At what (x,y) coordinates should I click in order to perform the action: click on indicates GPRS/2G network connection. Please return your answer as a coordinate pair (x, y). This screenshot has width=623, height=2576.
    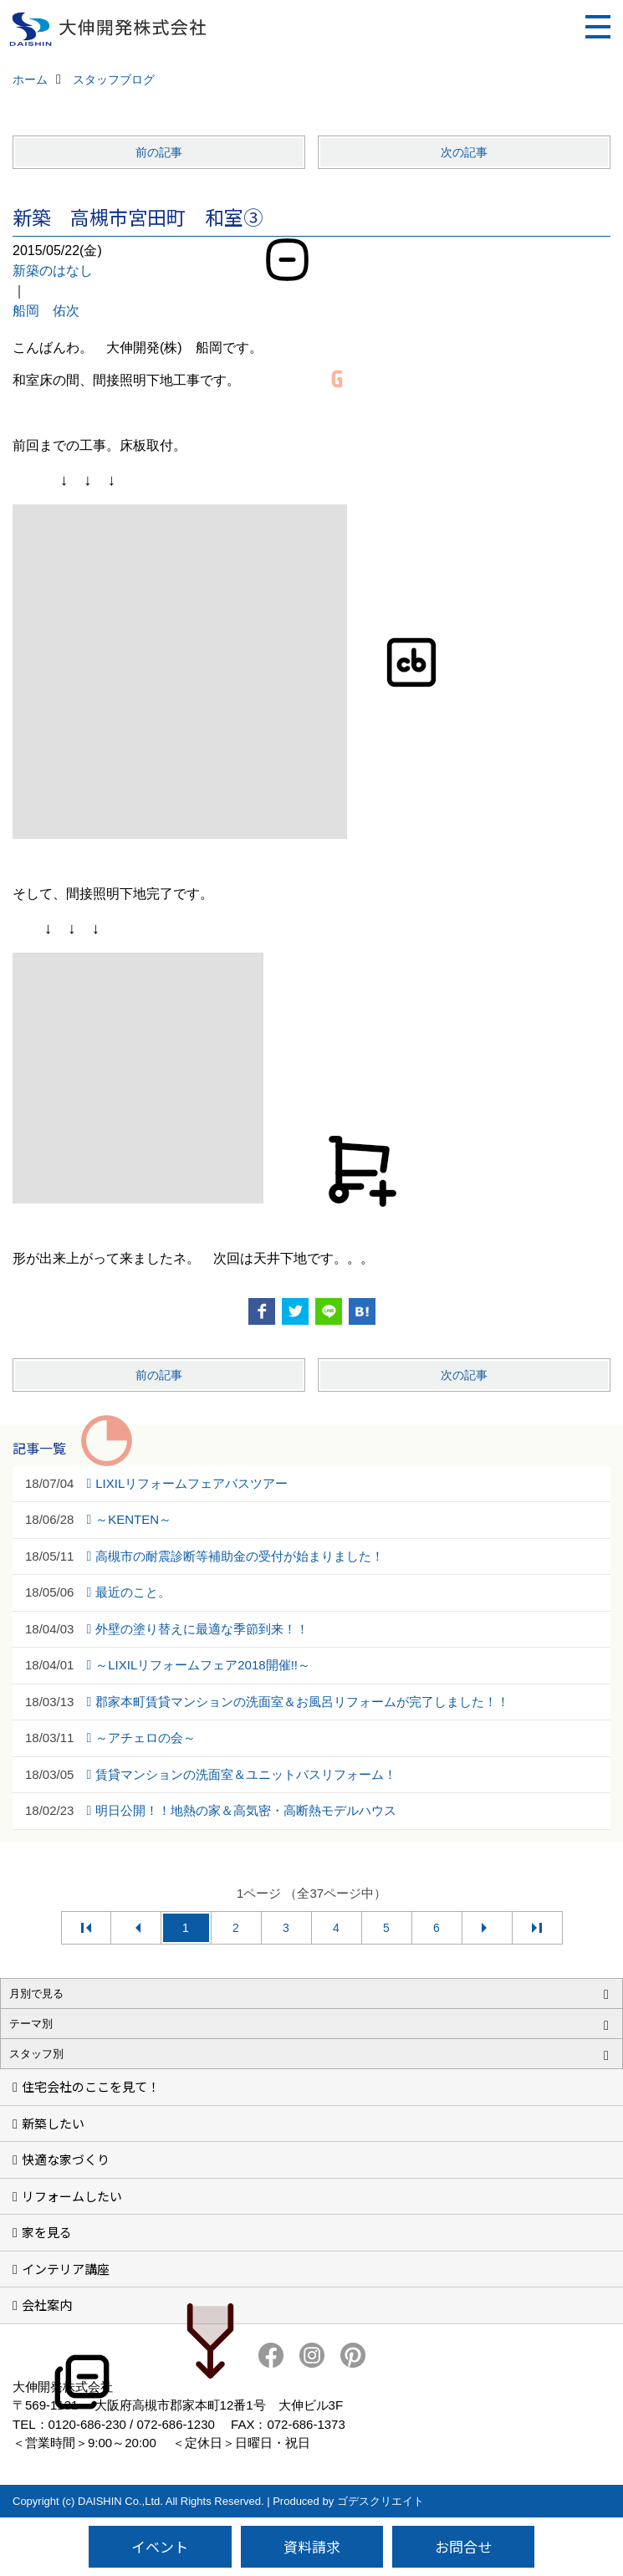
    Looking at the image, I should click on (337, 379).